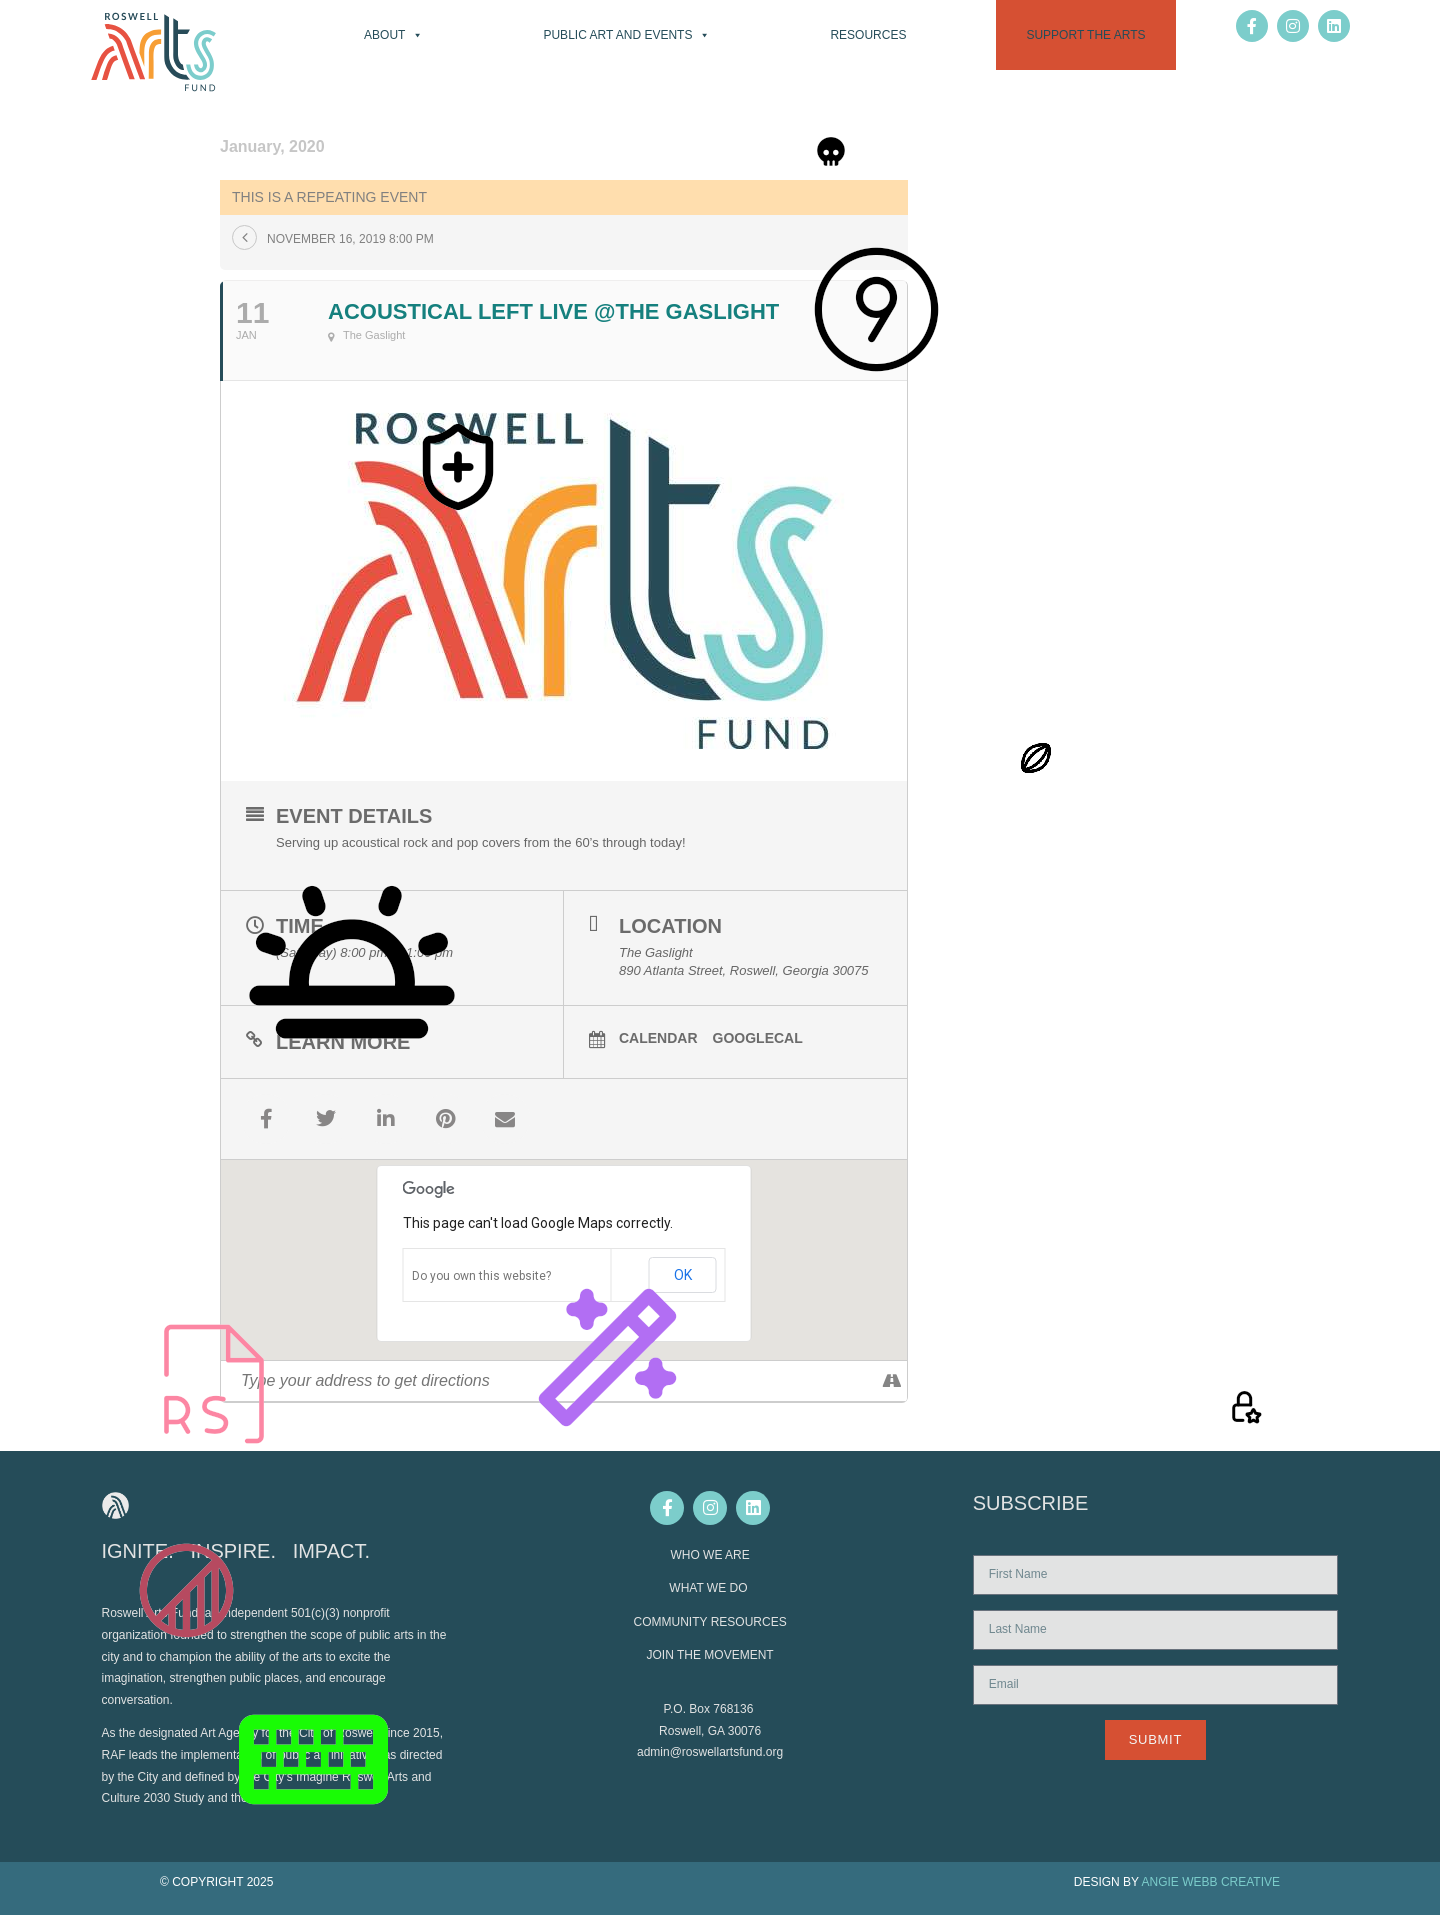  What do you see at coordinates (352, 969) in the screenshot?
I see `sunrise or sunset indicator` at bounding box center [352, 969].